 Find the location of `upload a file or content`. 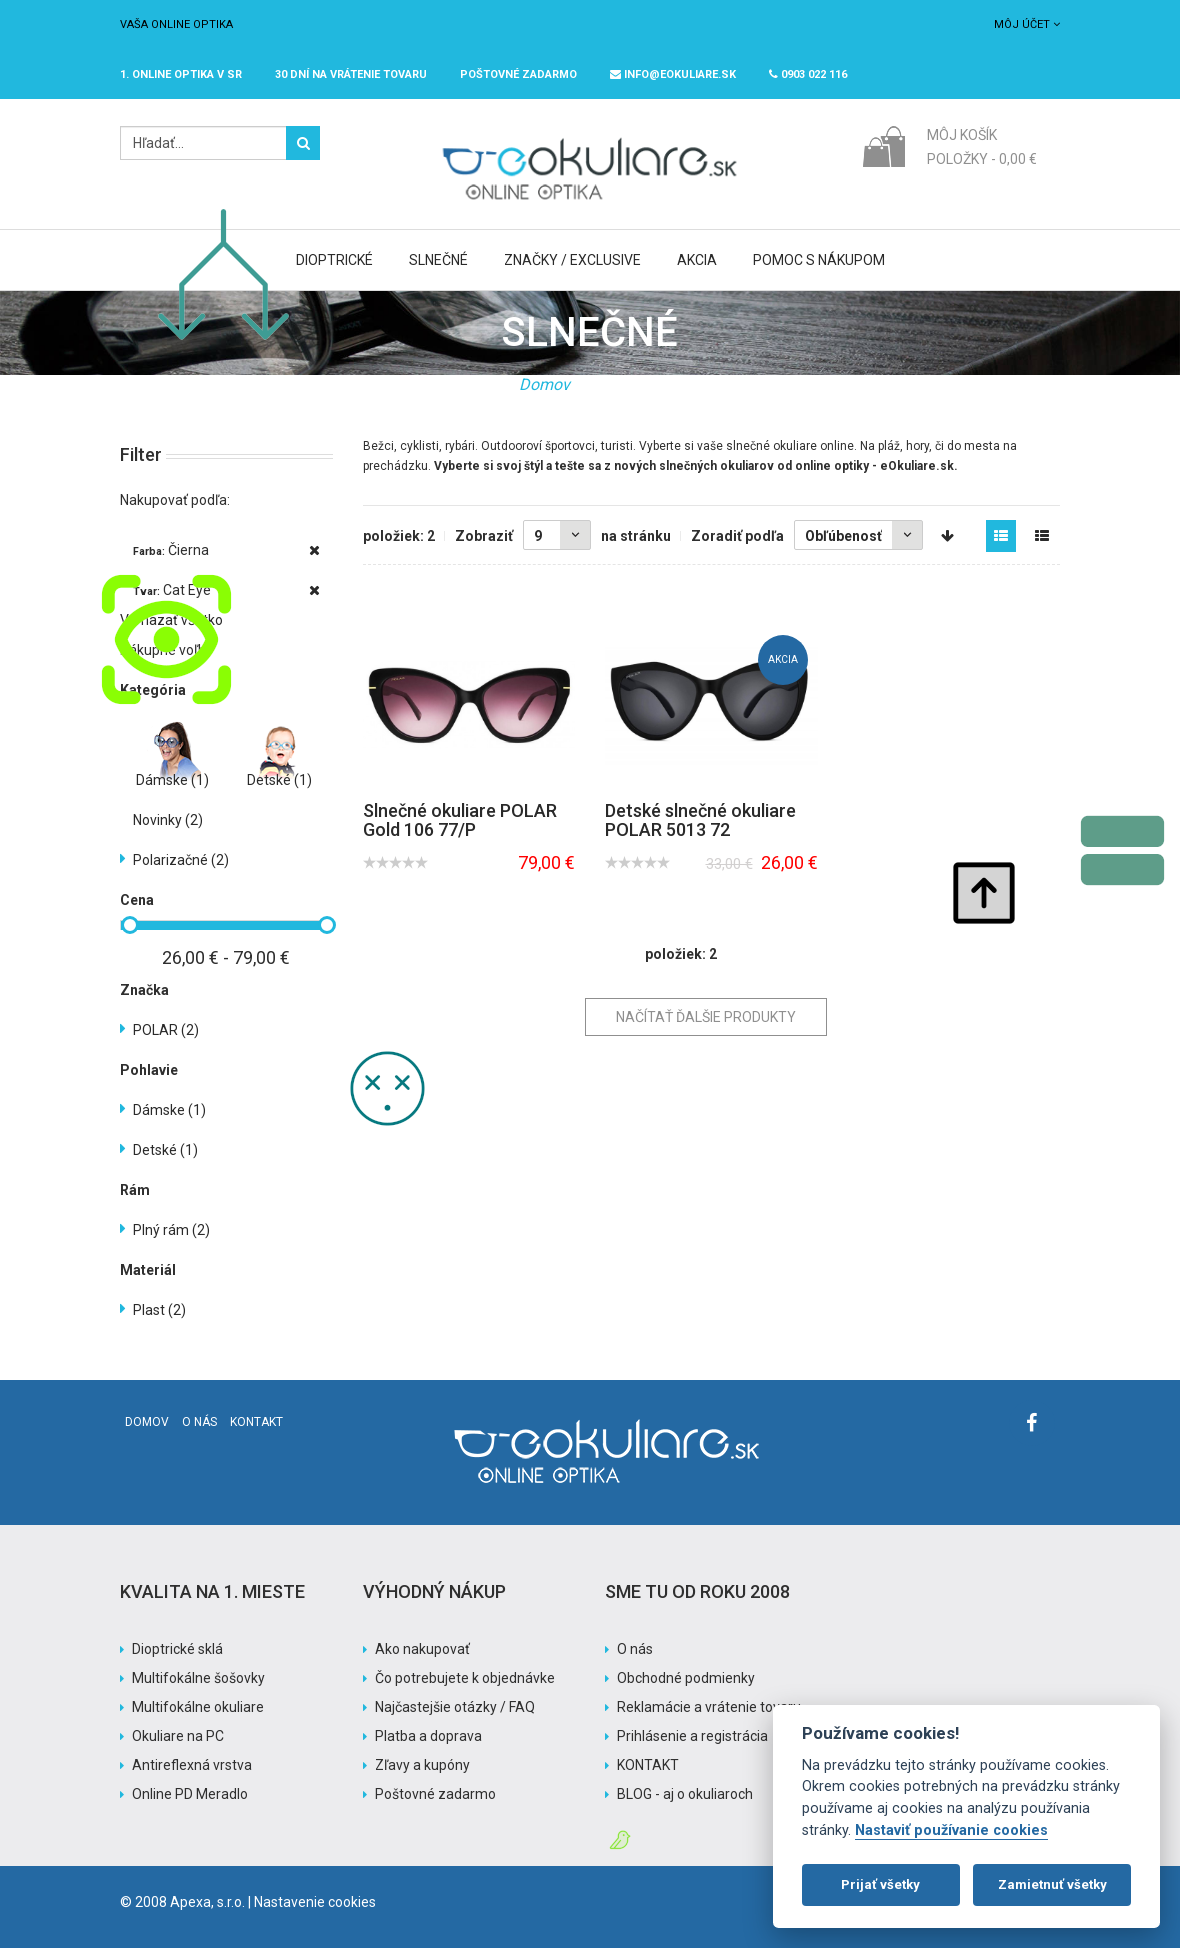

upload a file or content is located at coordinates (984, 893).